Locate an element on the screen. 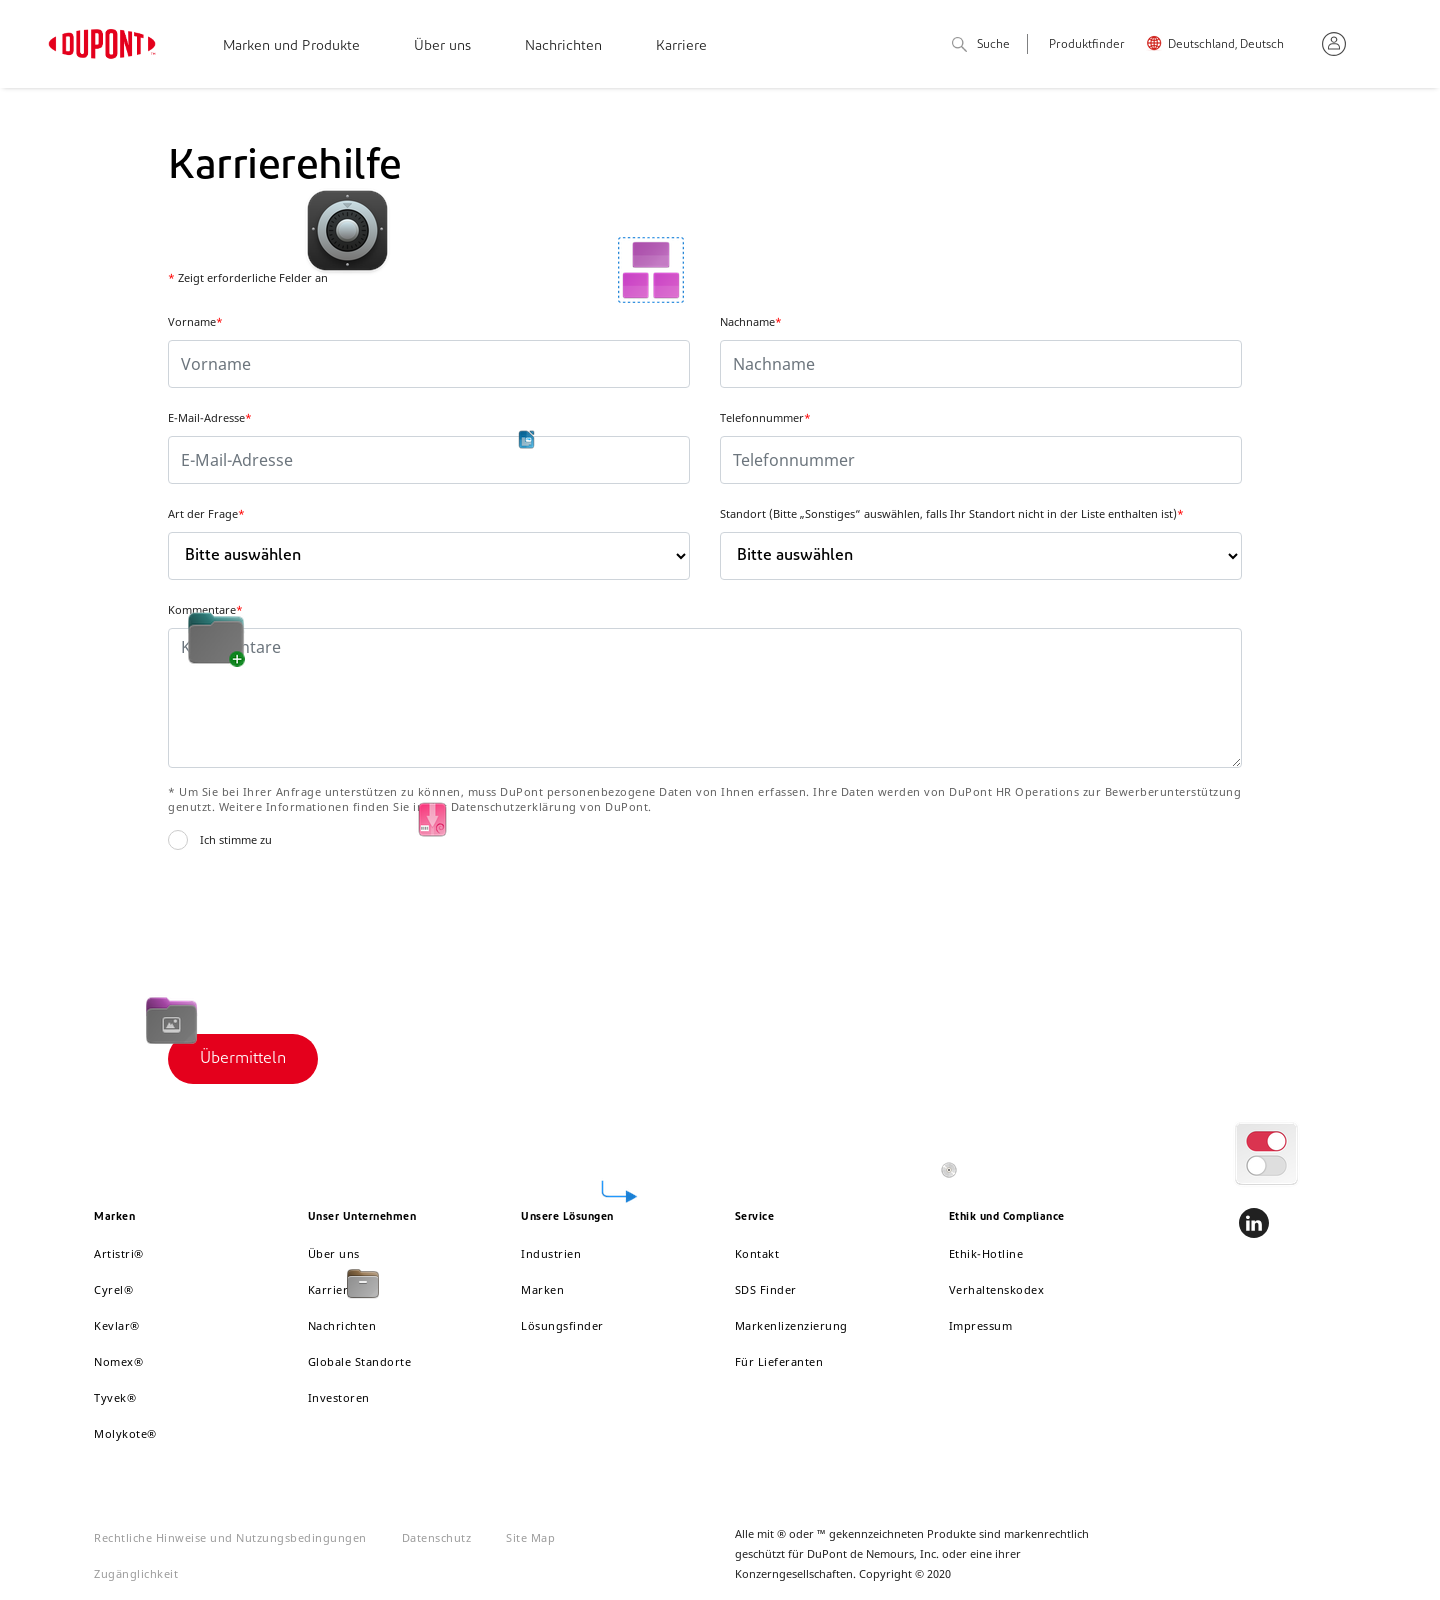  create a new folder is located at coordinates (216, 638).